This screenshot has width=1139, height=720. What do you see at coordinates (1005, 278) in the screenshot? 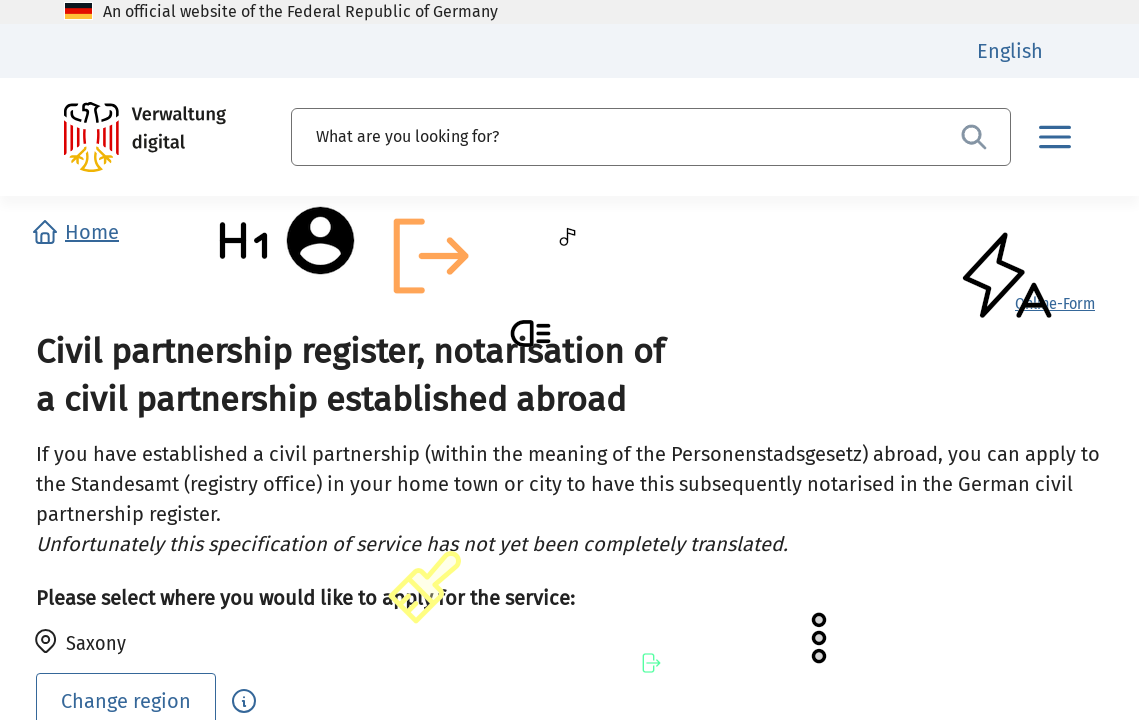
I see `enable auto-flash mode` at bounding box center [1005, 278].